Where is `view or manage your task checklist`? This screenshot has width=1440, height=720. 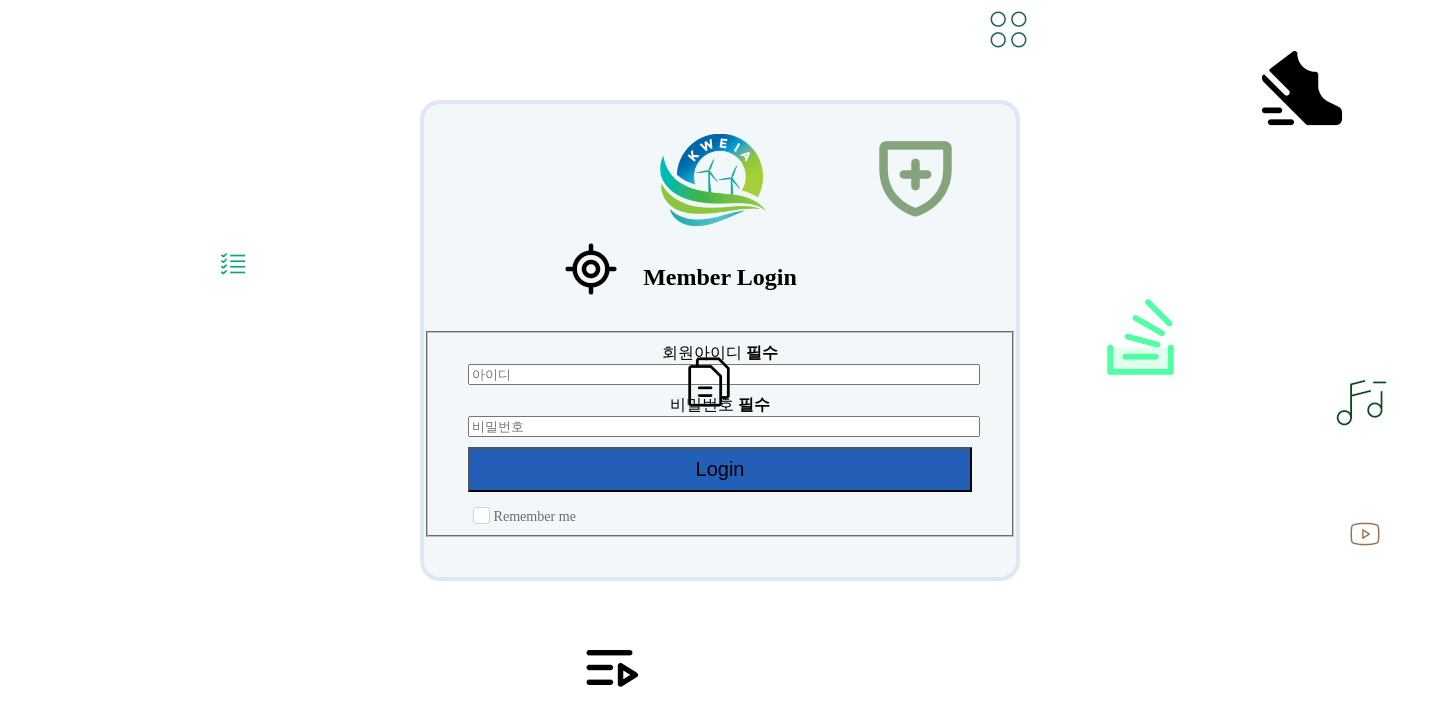 view or manage your task checklist is located at coordinates (232, 264).